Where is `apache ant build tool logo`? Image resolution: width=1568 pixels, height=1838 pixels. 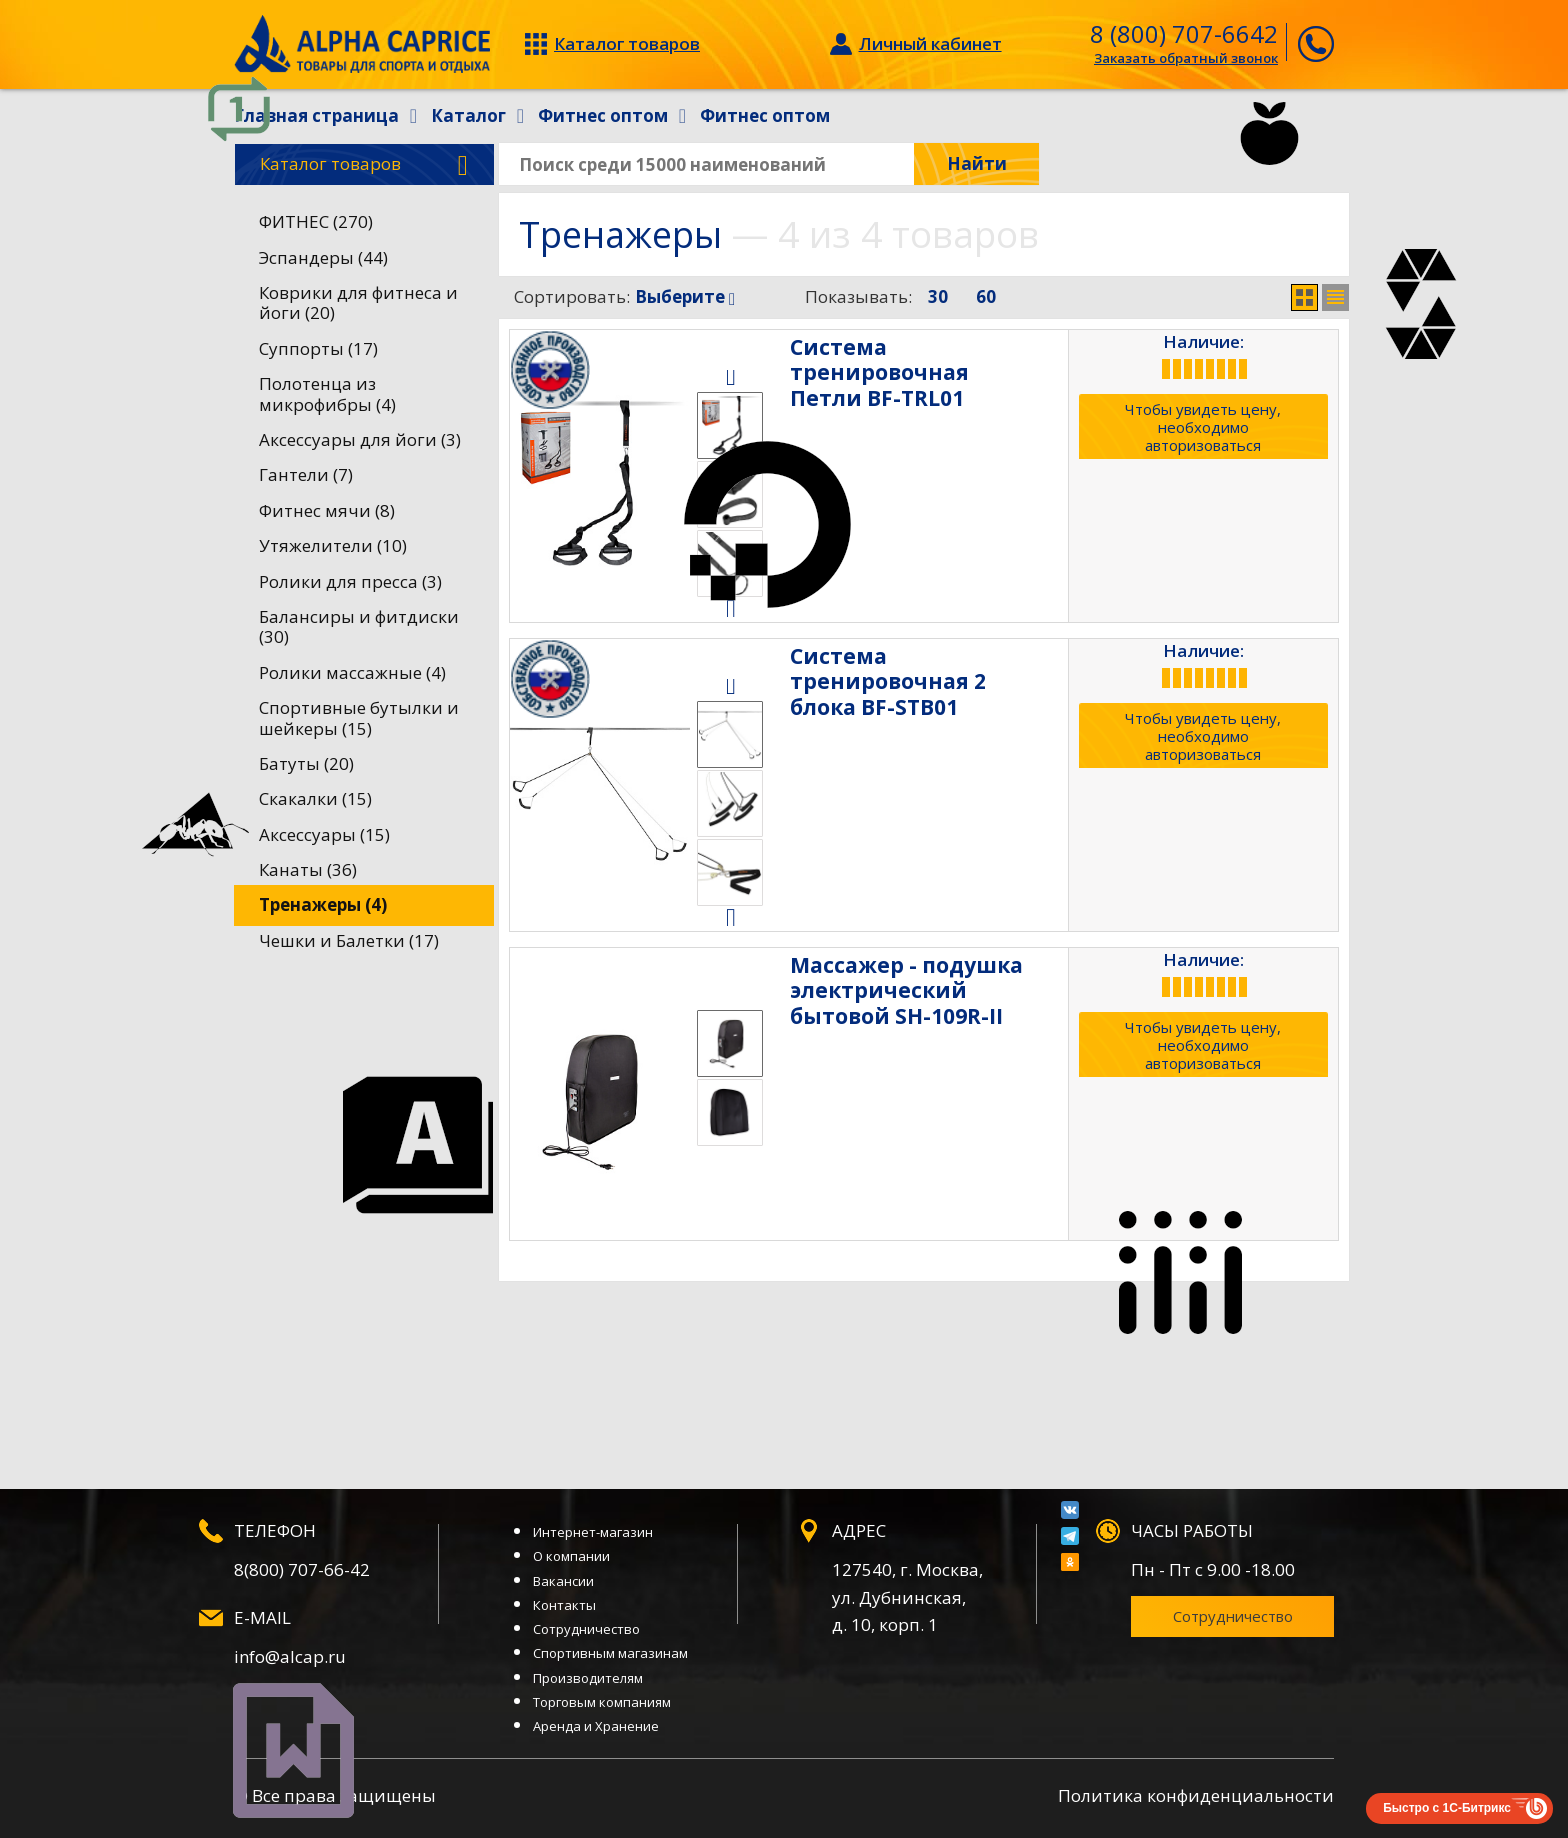
apache ant build tool logo is located at coordinates (195, 824).